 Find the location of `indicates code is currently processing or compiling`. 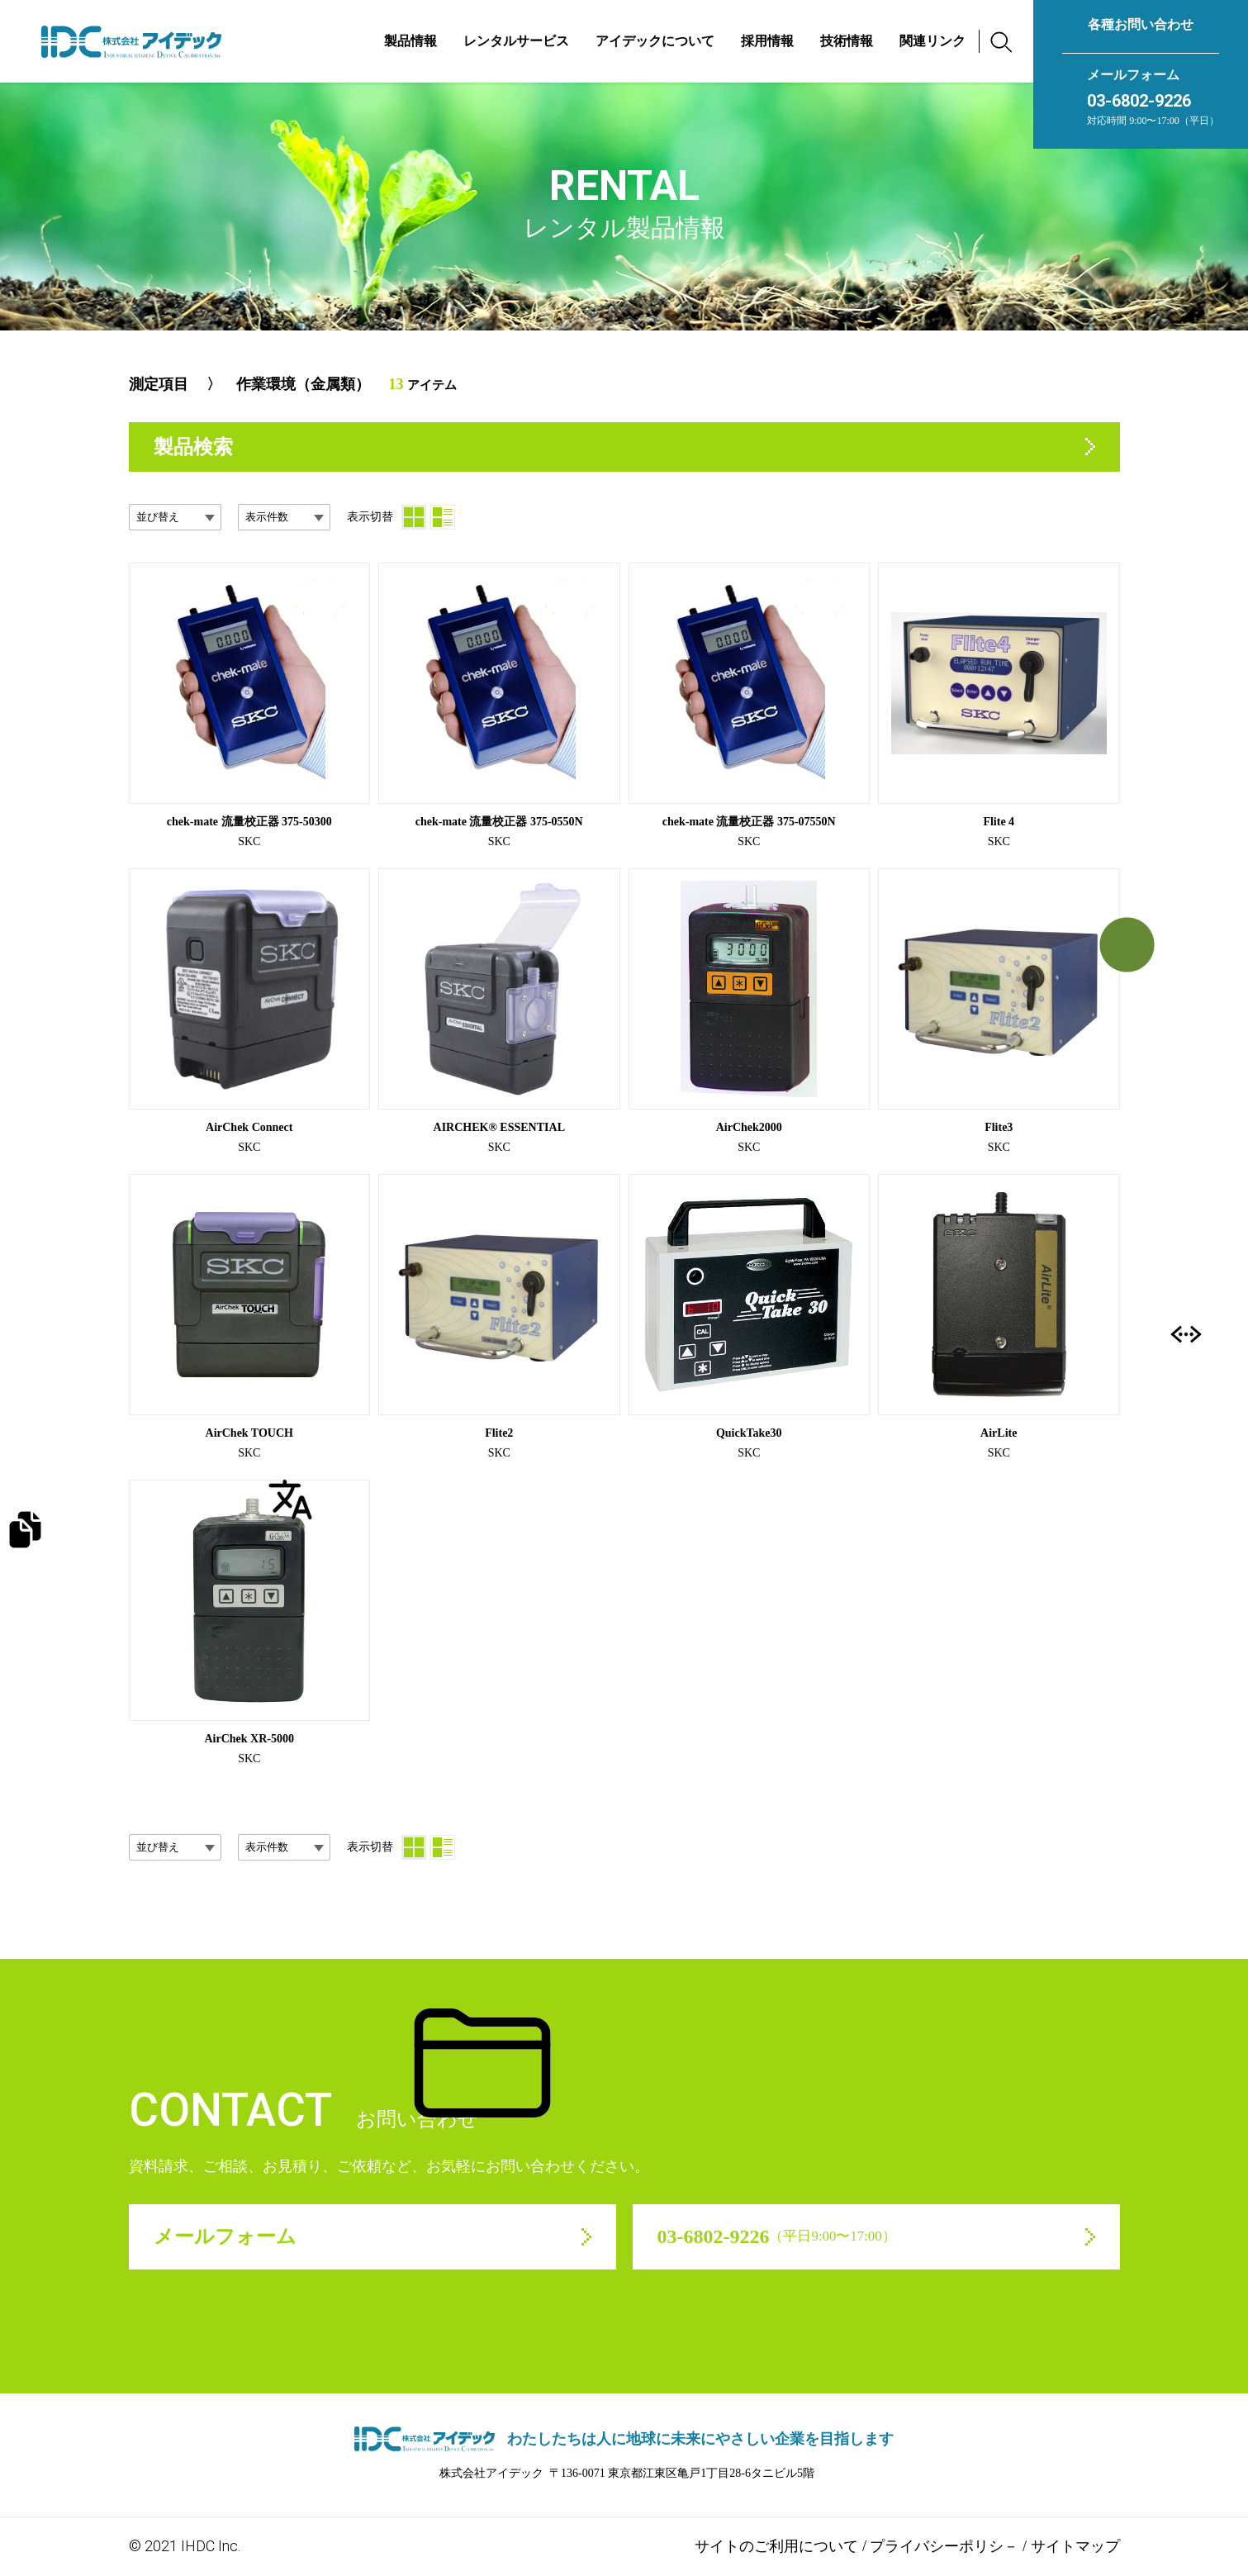

indicates code is currently processing or compiling is located at coordinates (1186, 1334).